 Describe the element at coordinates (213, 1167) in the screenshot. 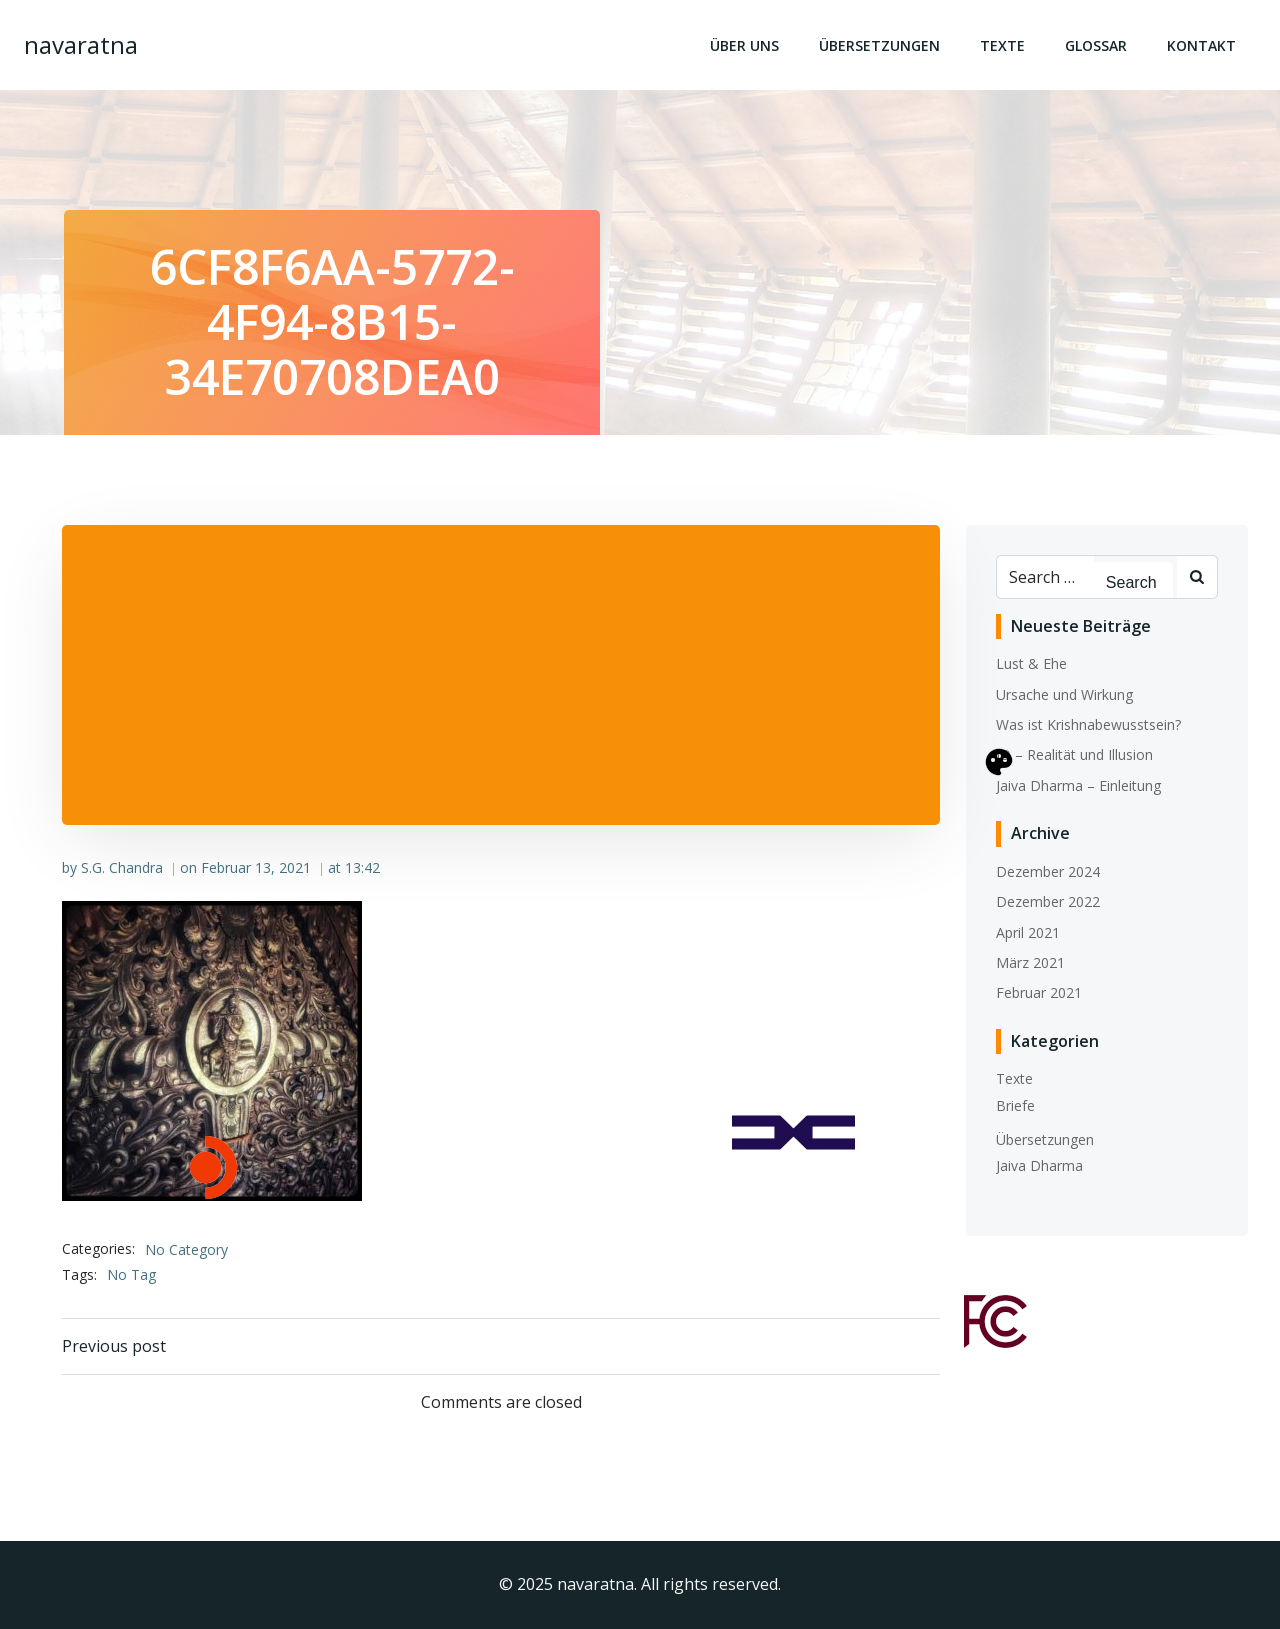

I see `Steam Deck brand logo` at that location.